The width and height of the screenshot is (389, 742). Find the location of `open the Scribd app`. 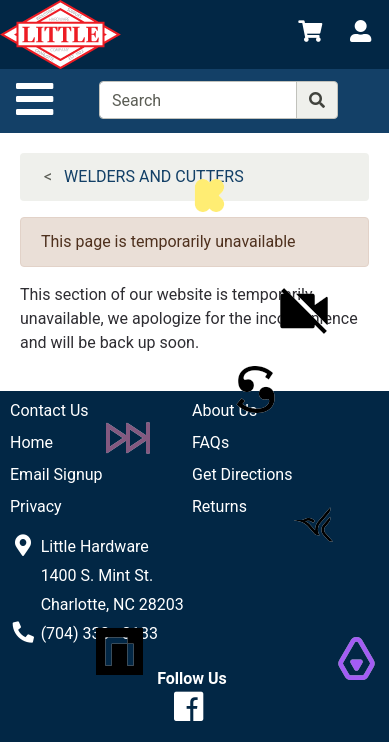

open the Scribd app is located at coordinates (255, 389).